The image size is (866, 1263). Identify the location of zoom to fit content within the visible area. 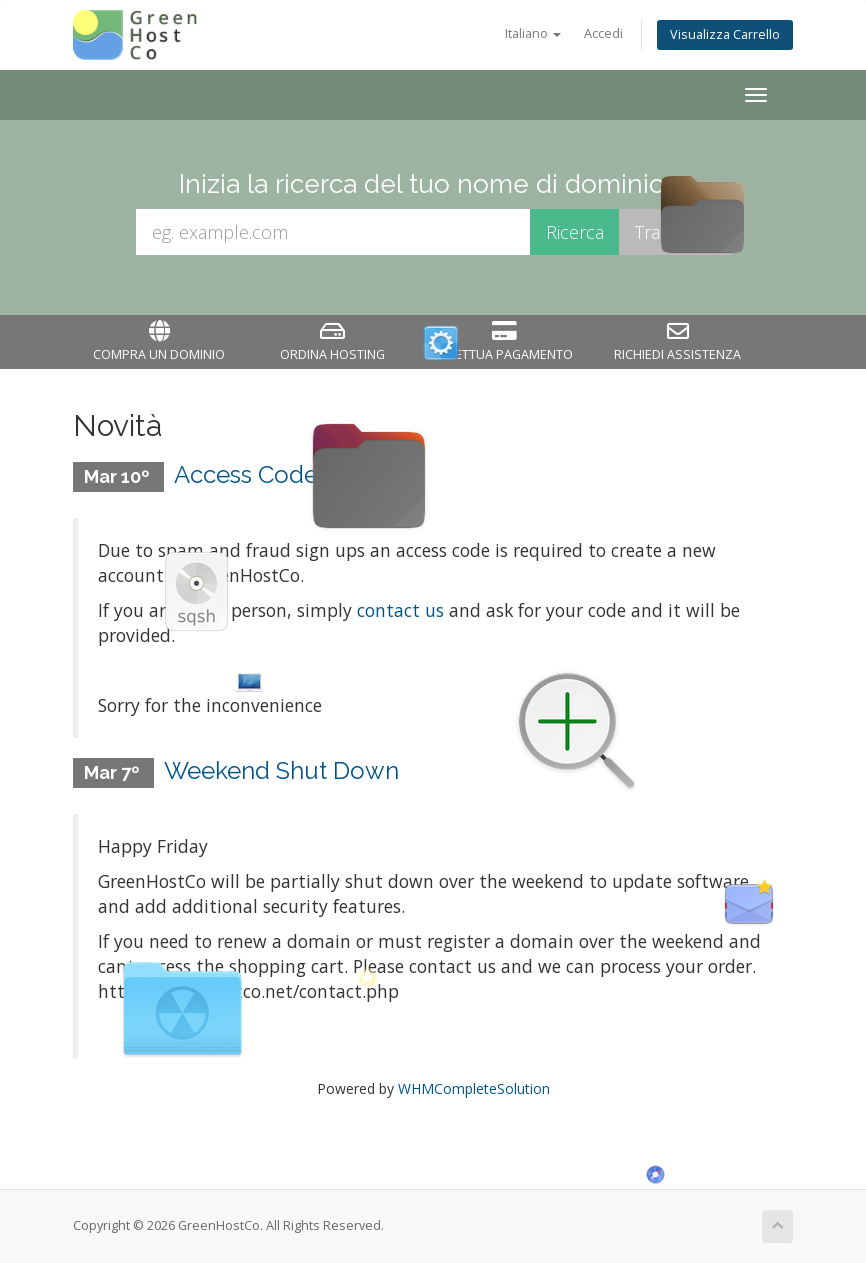
(575, 729).